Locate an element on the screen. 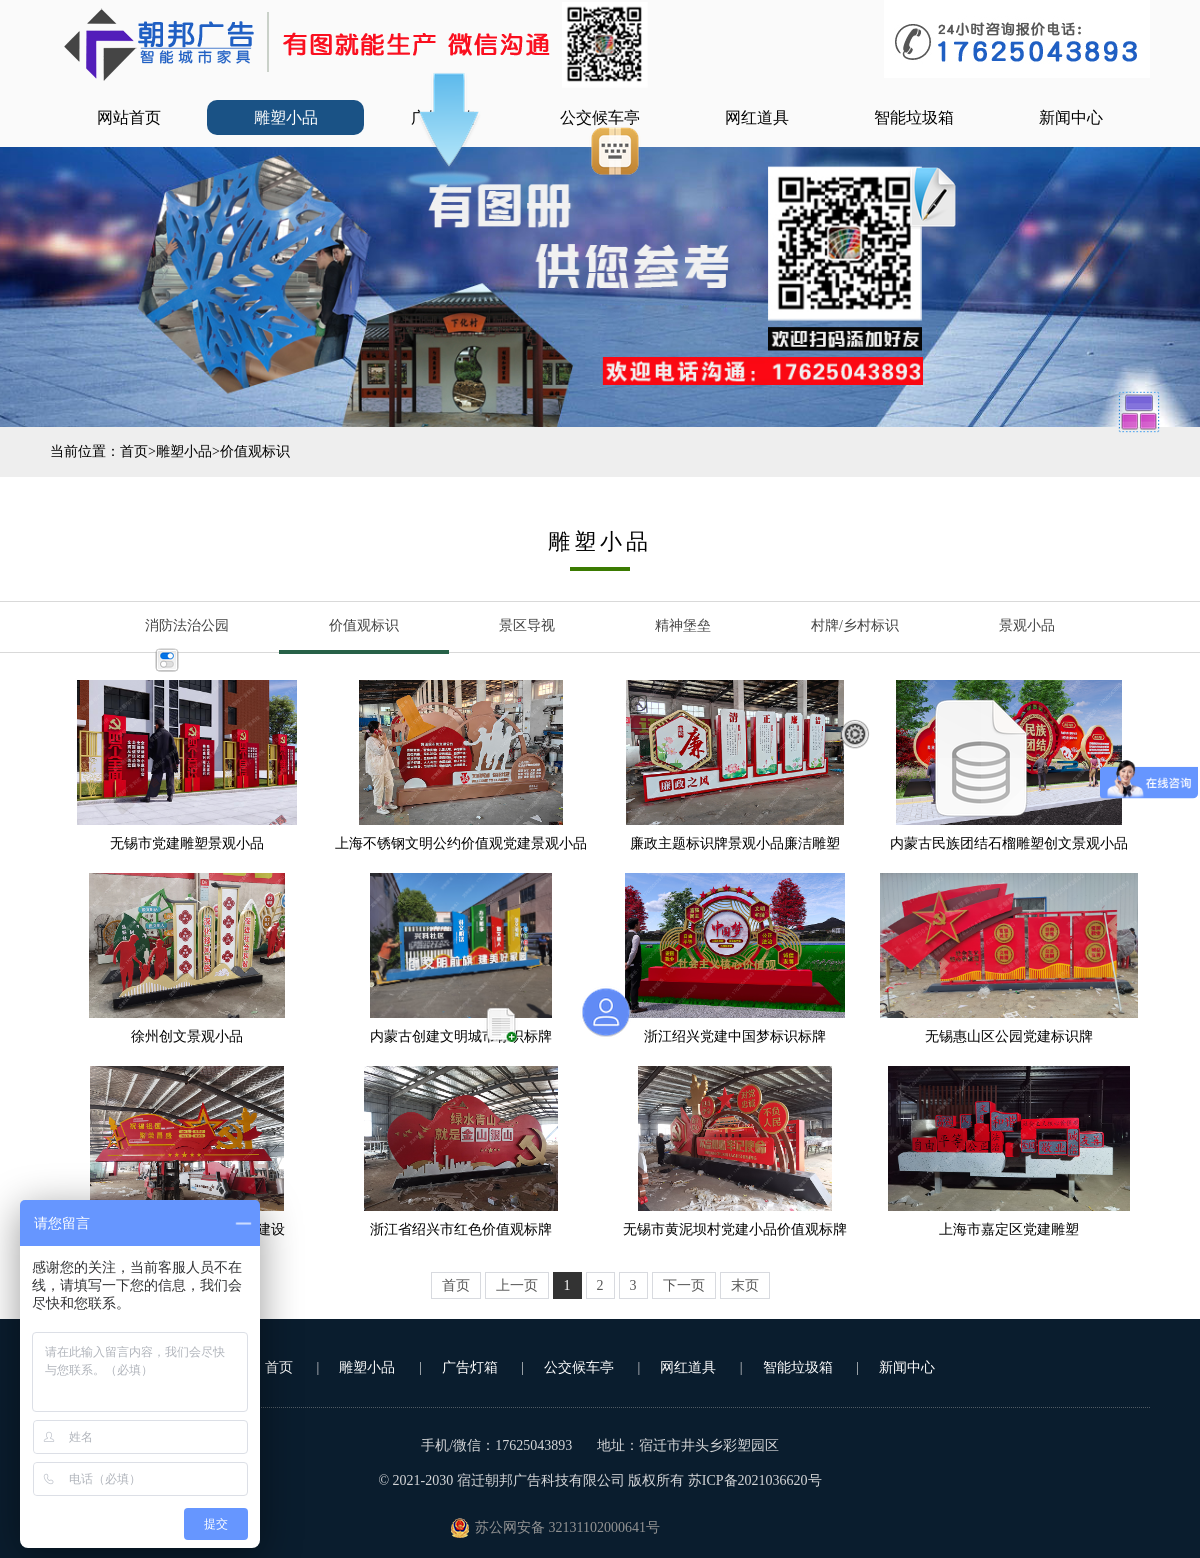 The height and width of the screenshot is (1558, 1200). indicates a personal or user-owned item is located at coordinates (606, 1012).